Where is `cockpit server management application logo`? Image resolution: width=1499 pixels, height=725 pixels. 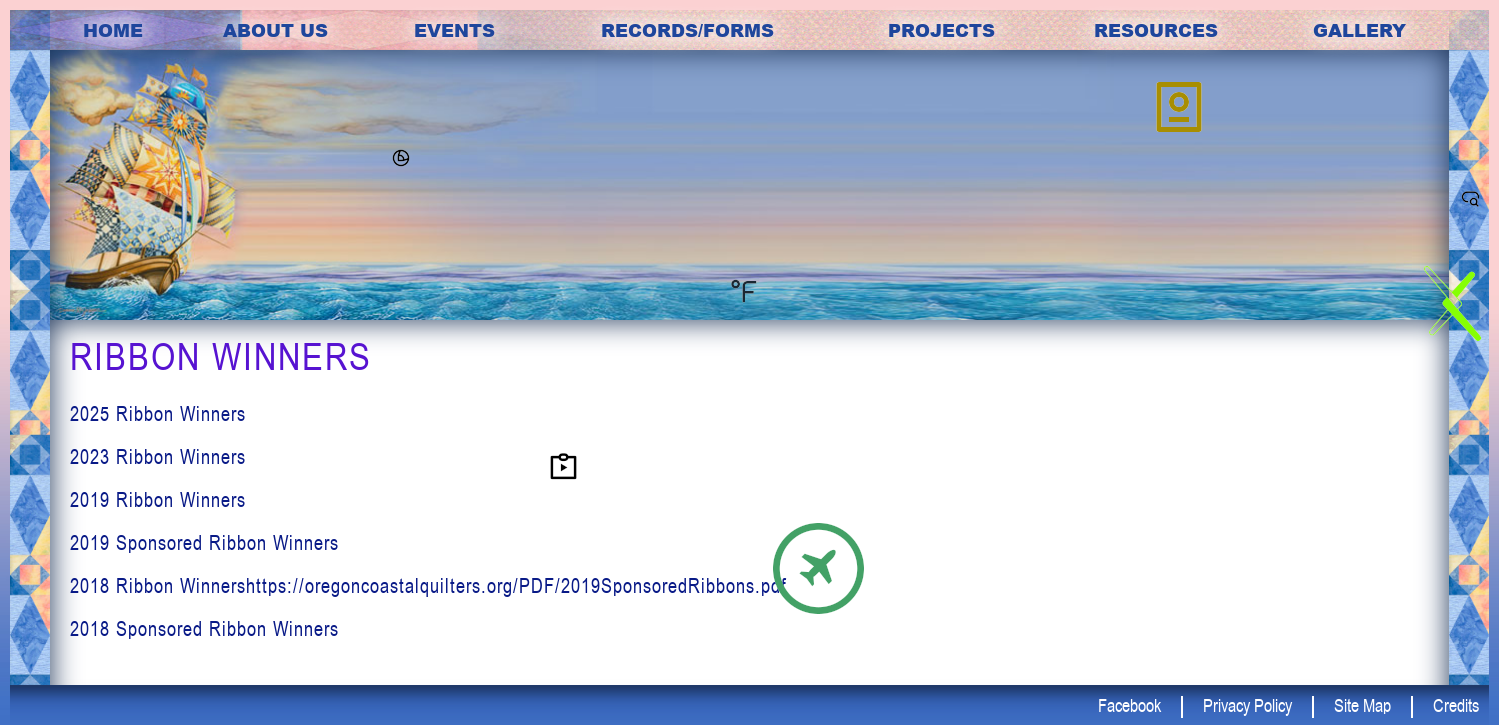
cockpit server management application logo is located at coordinates (818, 568).